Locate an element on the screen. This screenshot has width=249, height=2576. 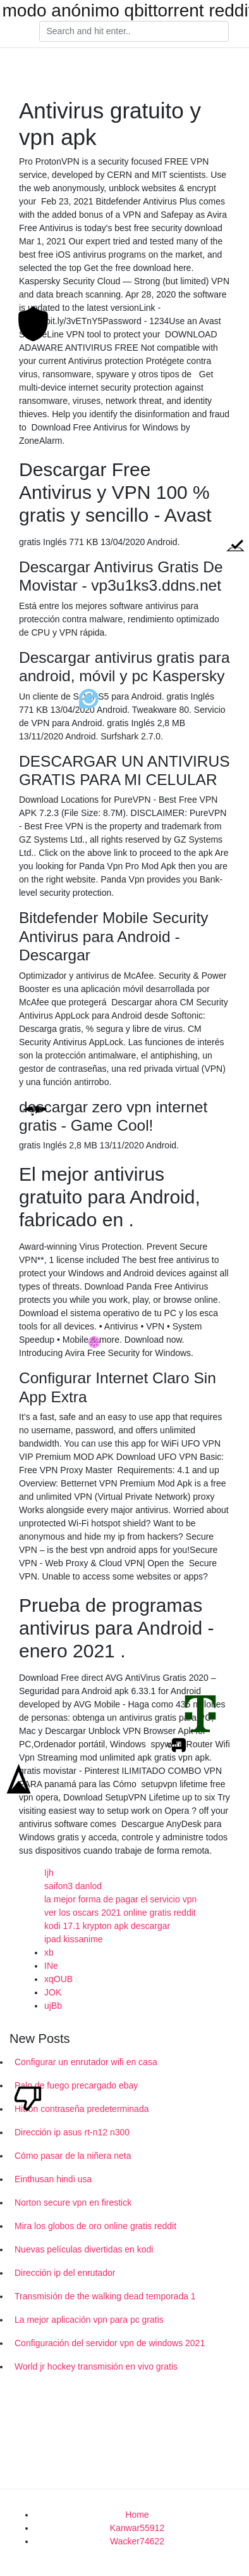
dislike or downvote content is located at coordinates (28, 2097).